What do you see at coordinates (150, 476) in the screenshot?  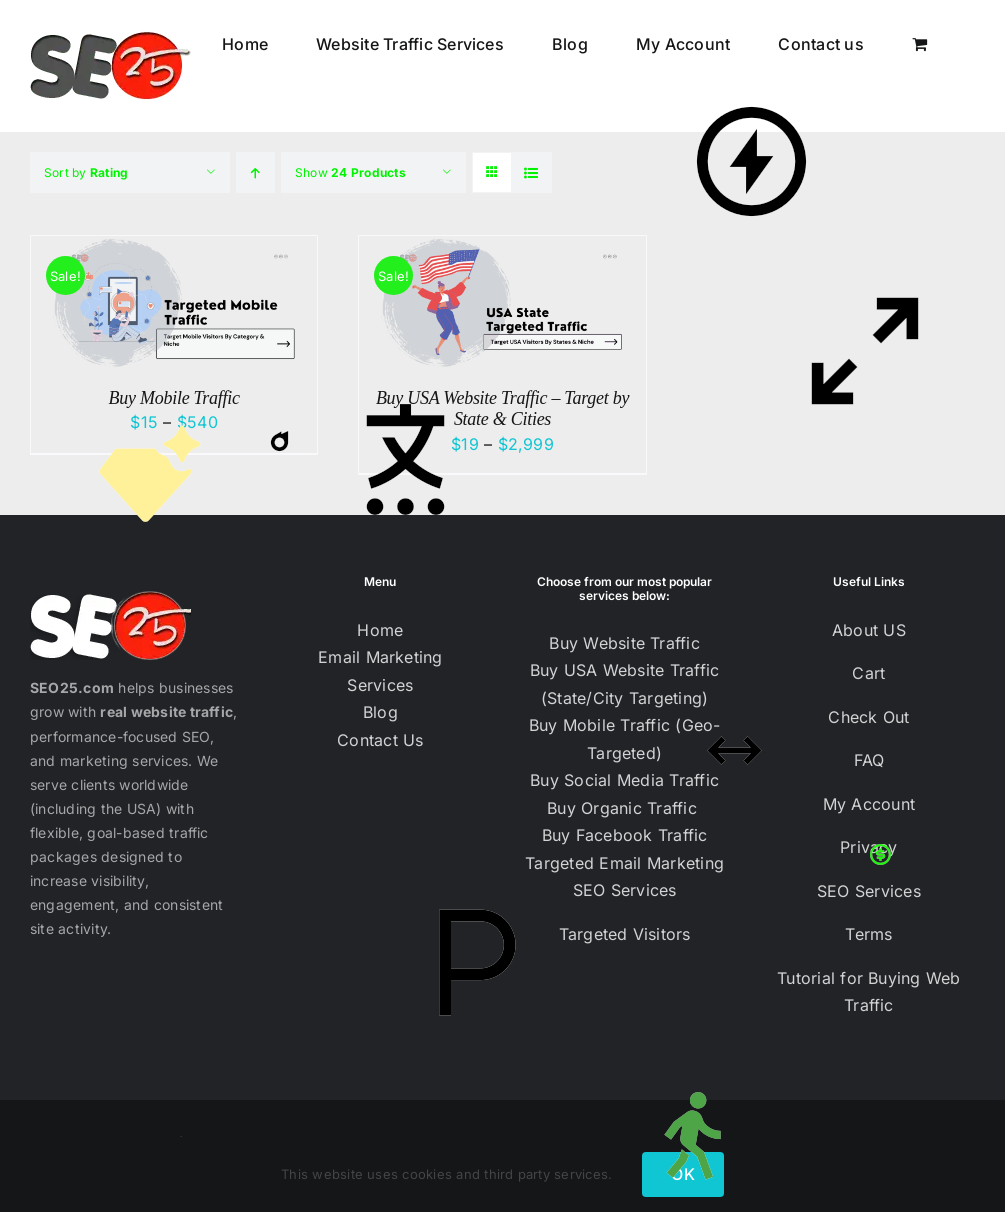 I see `indicates premium or pro membership status` at bounding box center [150, 476].